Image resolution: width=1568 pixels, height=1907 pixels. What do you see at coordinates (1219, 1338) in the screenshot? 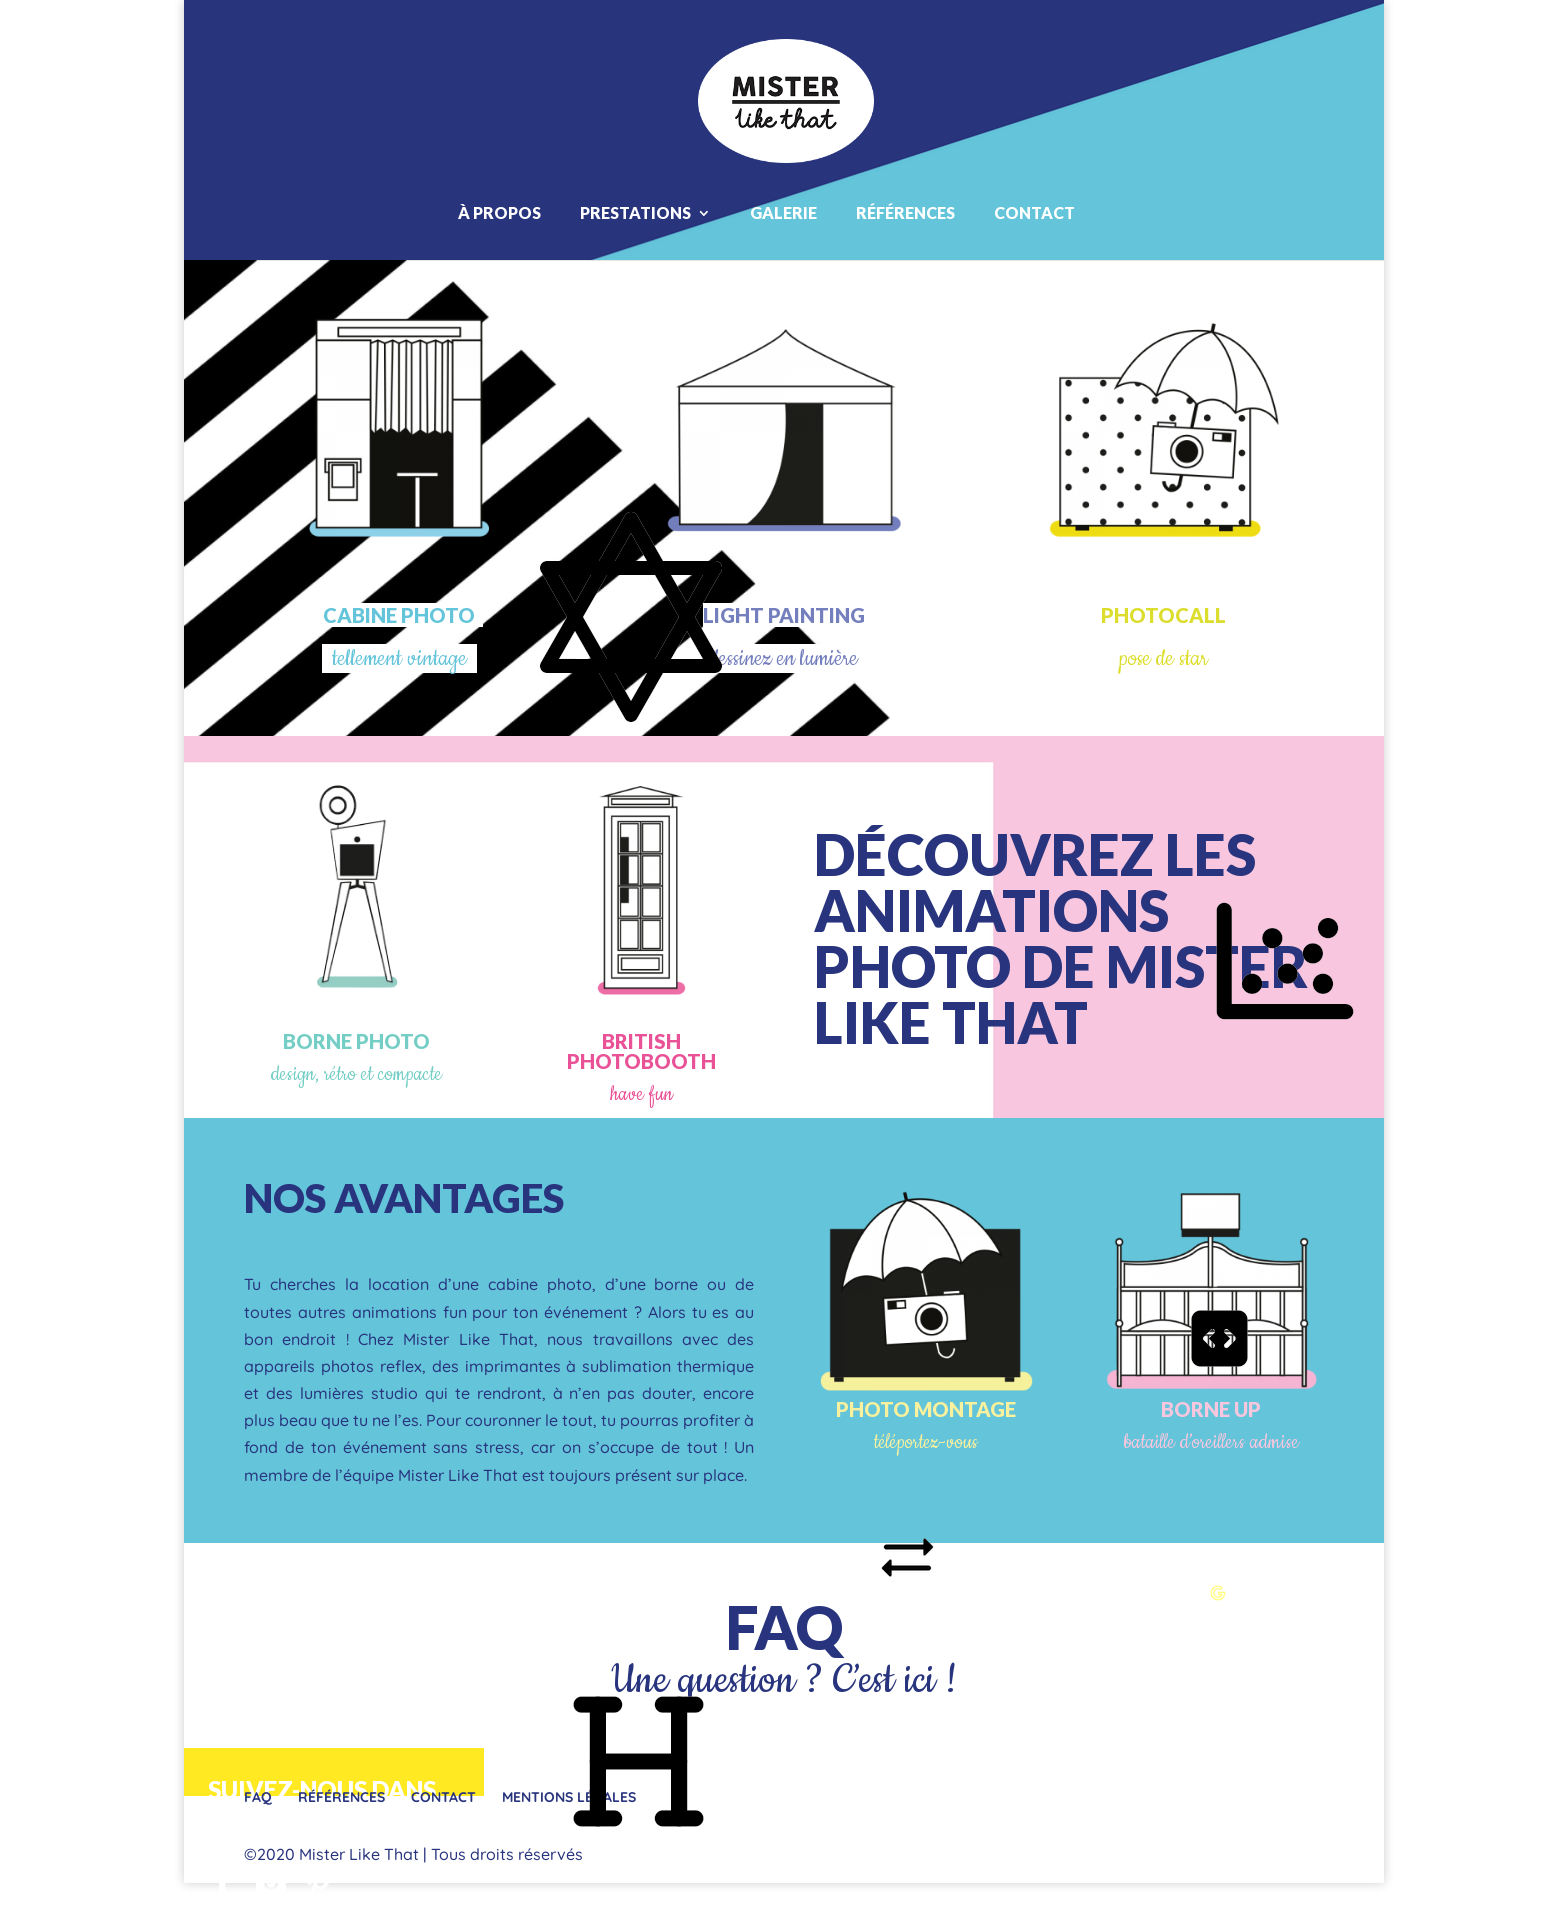
I see `view or edit source code` at bounding box center [1219, 1338].